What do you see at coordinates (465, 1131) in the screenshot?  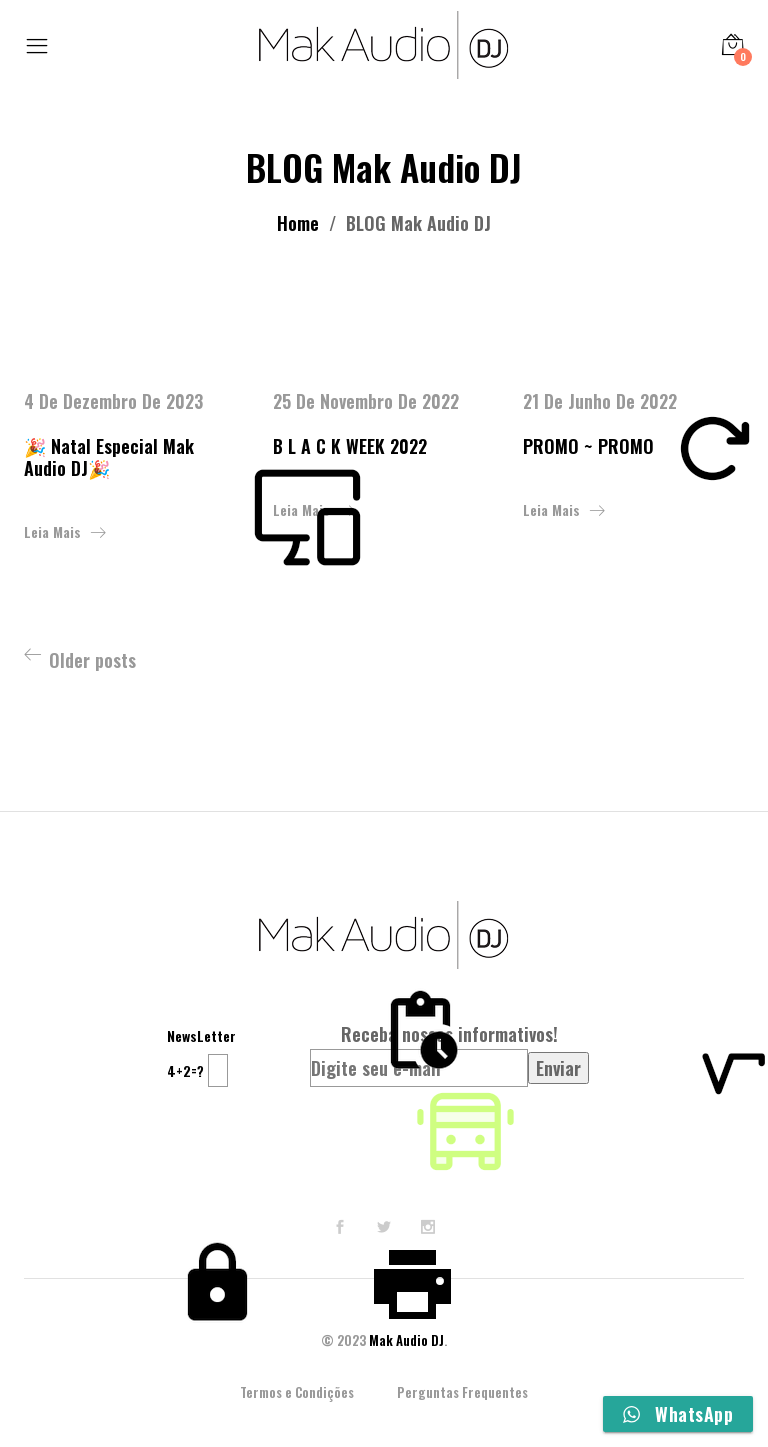 I see `view public transit options` at bounding box center [465, 1131].